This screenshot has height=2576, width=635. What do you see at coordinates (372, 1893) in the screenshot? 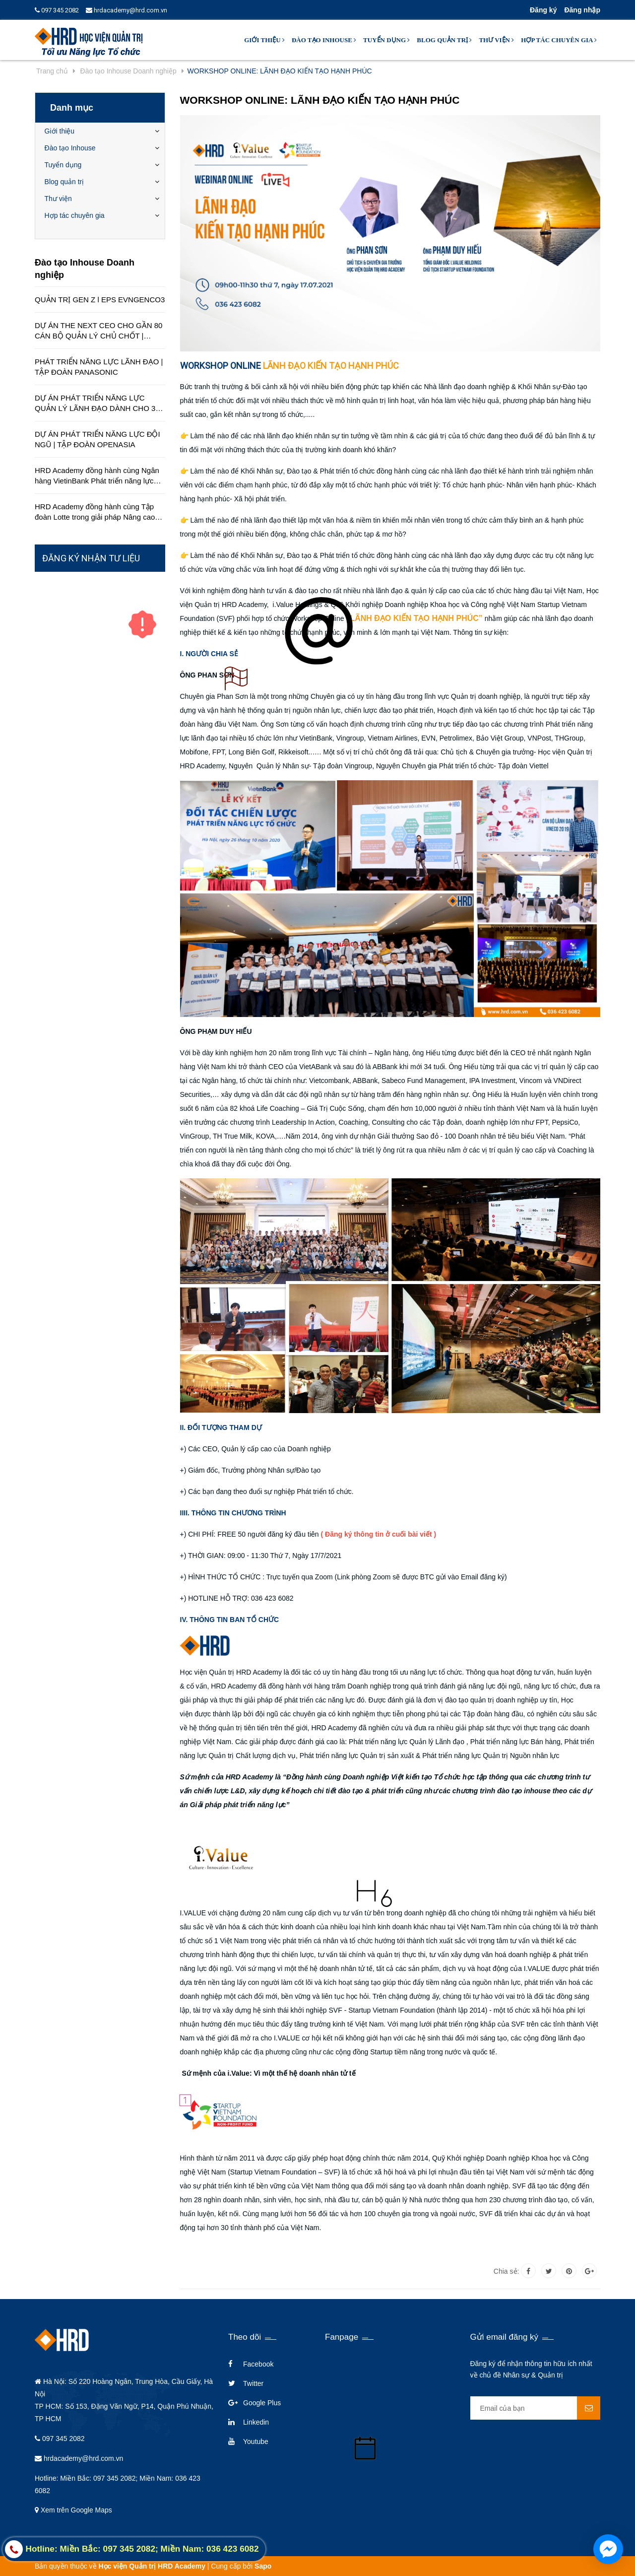
I see `format text as heading level 6` at bounding box center [372, 1893].